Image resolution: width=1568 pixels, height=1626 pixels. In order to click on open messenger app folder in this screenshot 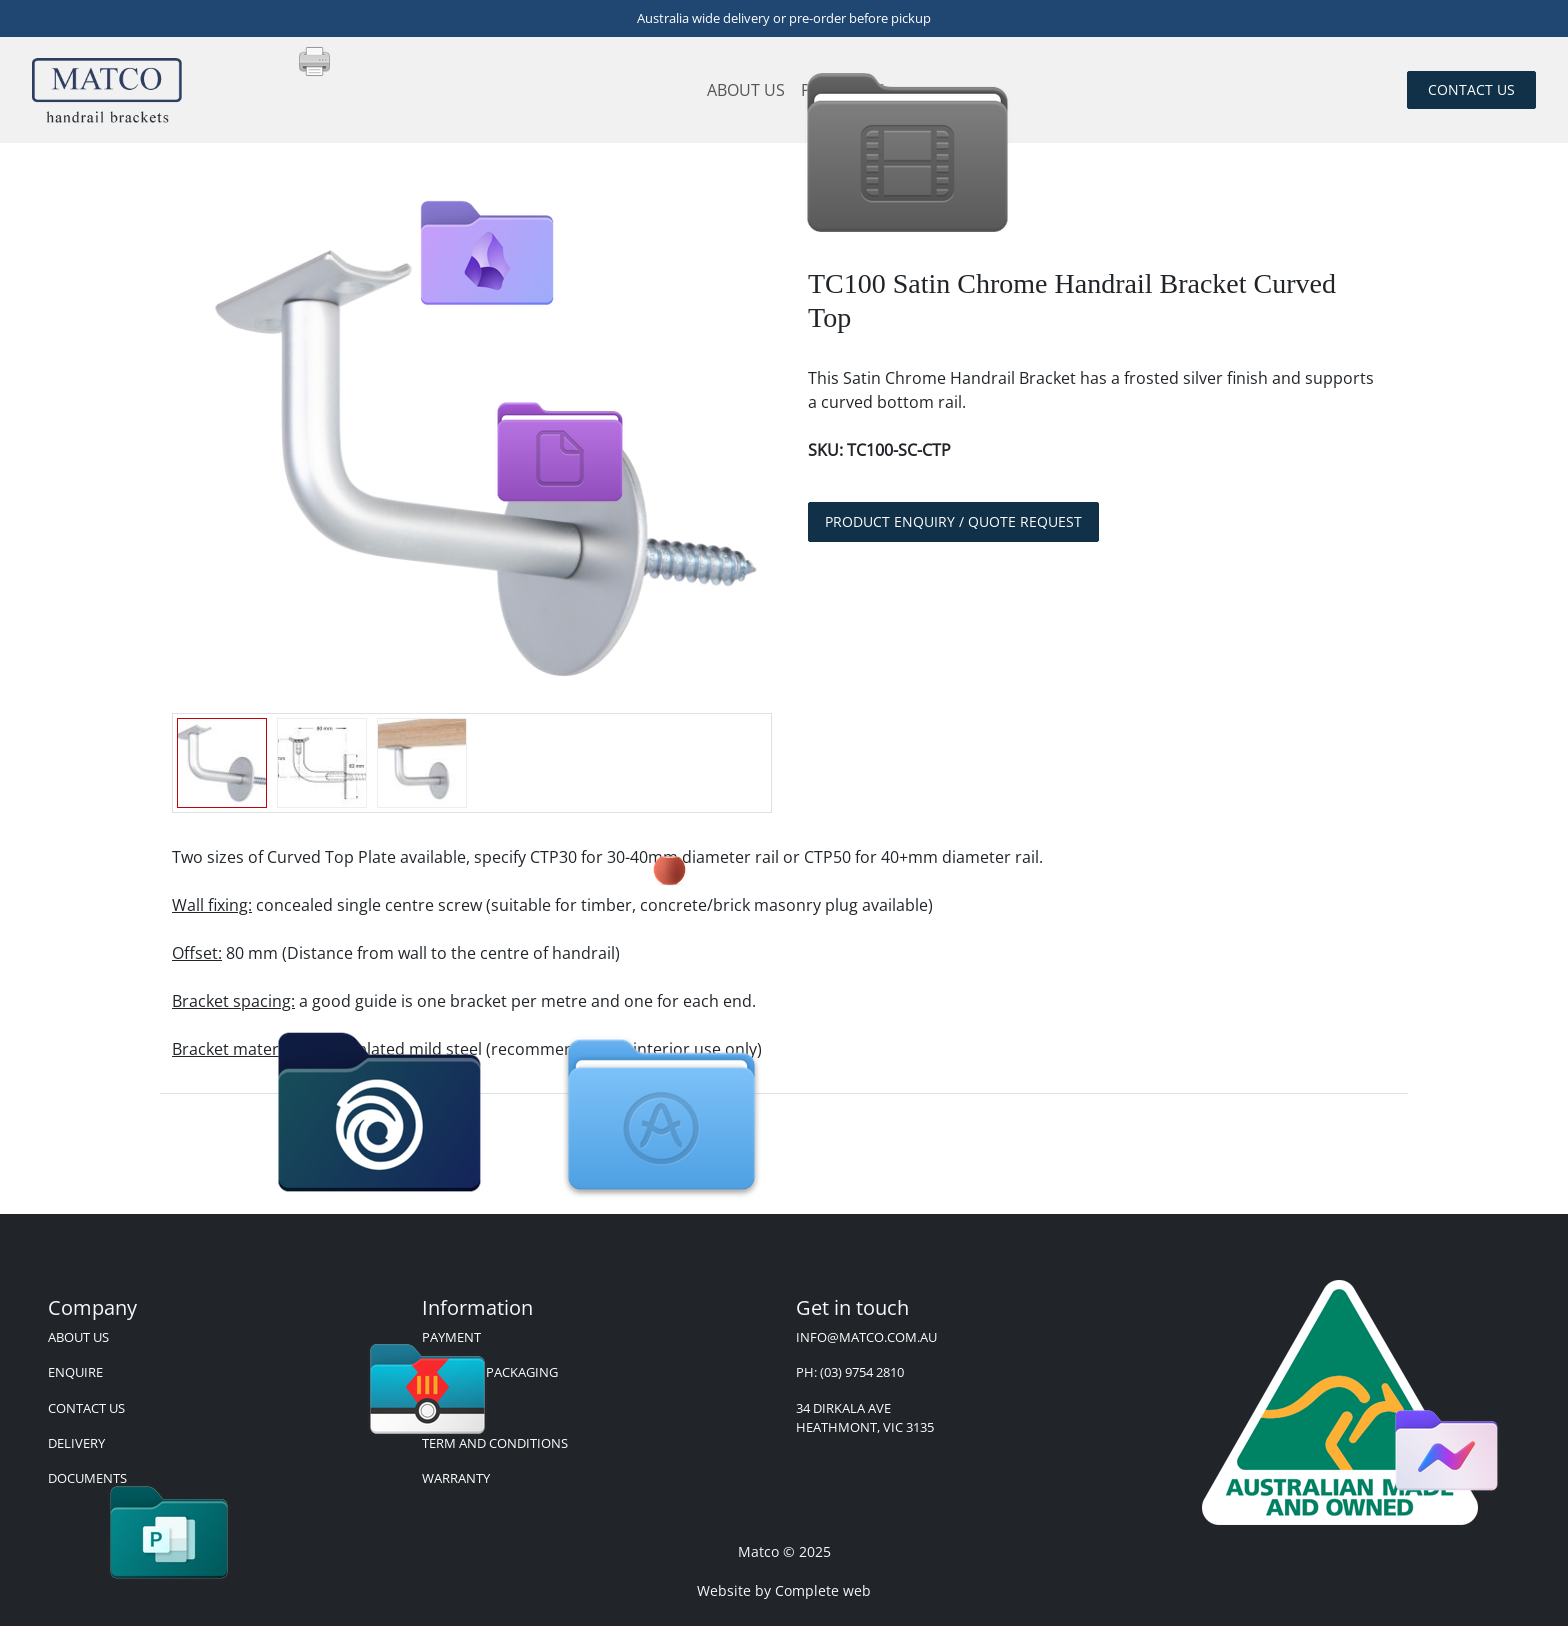, I will do `click(1446, 1453)`.